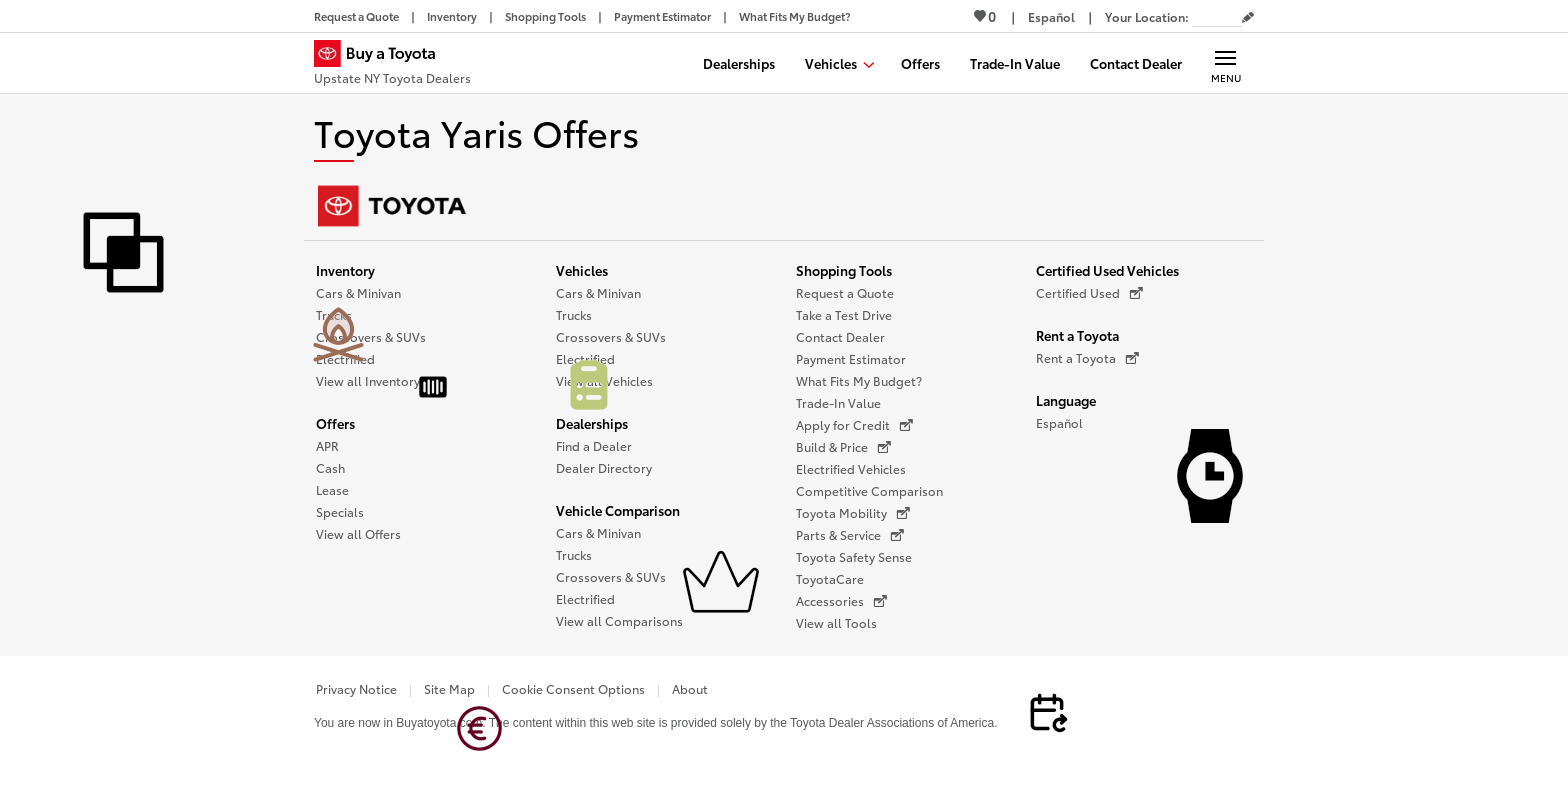 Image resolution: width=1568 pixels, height=786 pixels. I want to click on view checklist or task list, so click(589, 385).